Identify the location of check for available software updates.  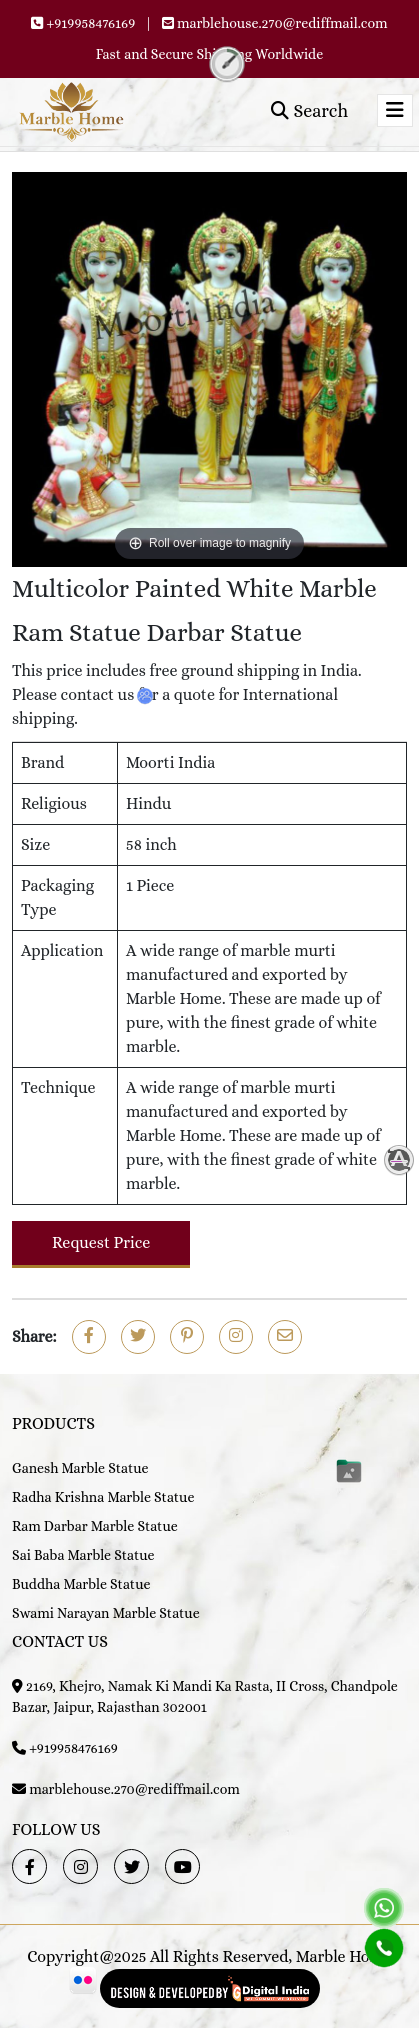
(399, 1160).